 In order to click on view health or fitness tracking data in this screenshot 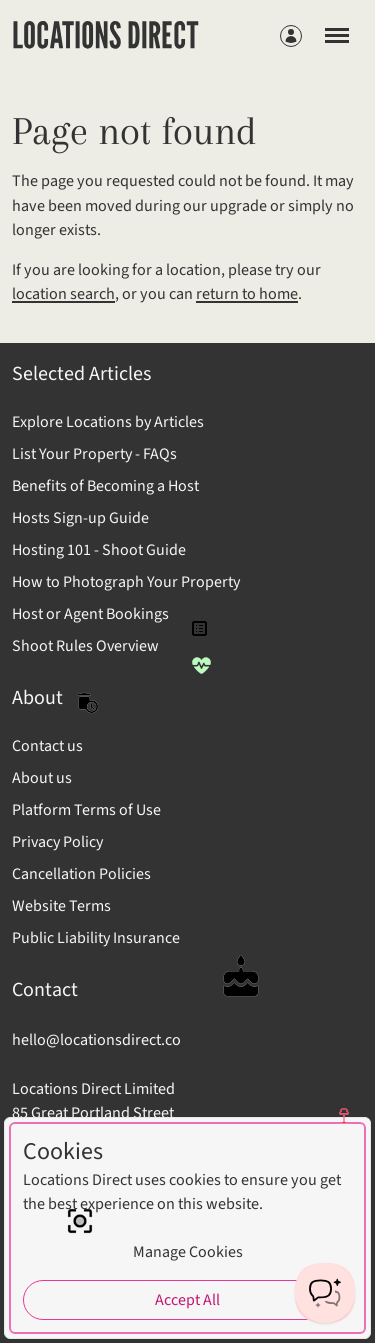, I will do `click(201, 665)`.